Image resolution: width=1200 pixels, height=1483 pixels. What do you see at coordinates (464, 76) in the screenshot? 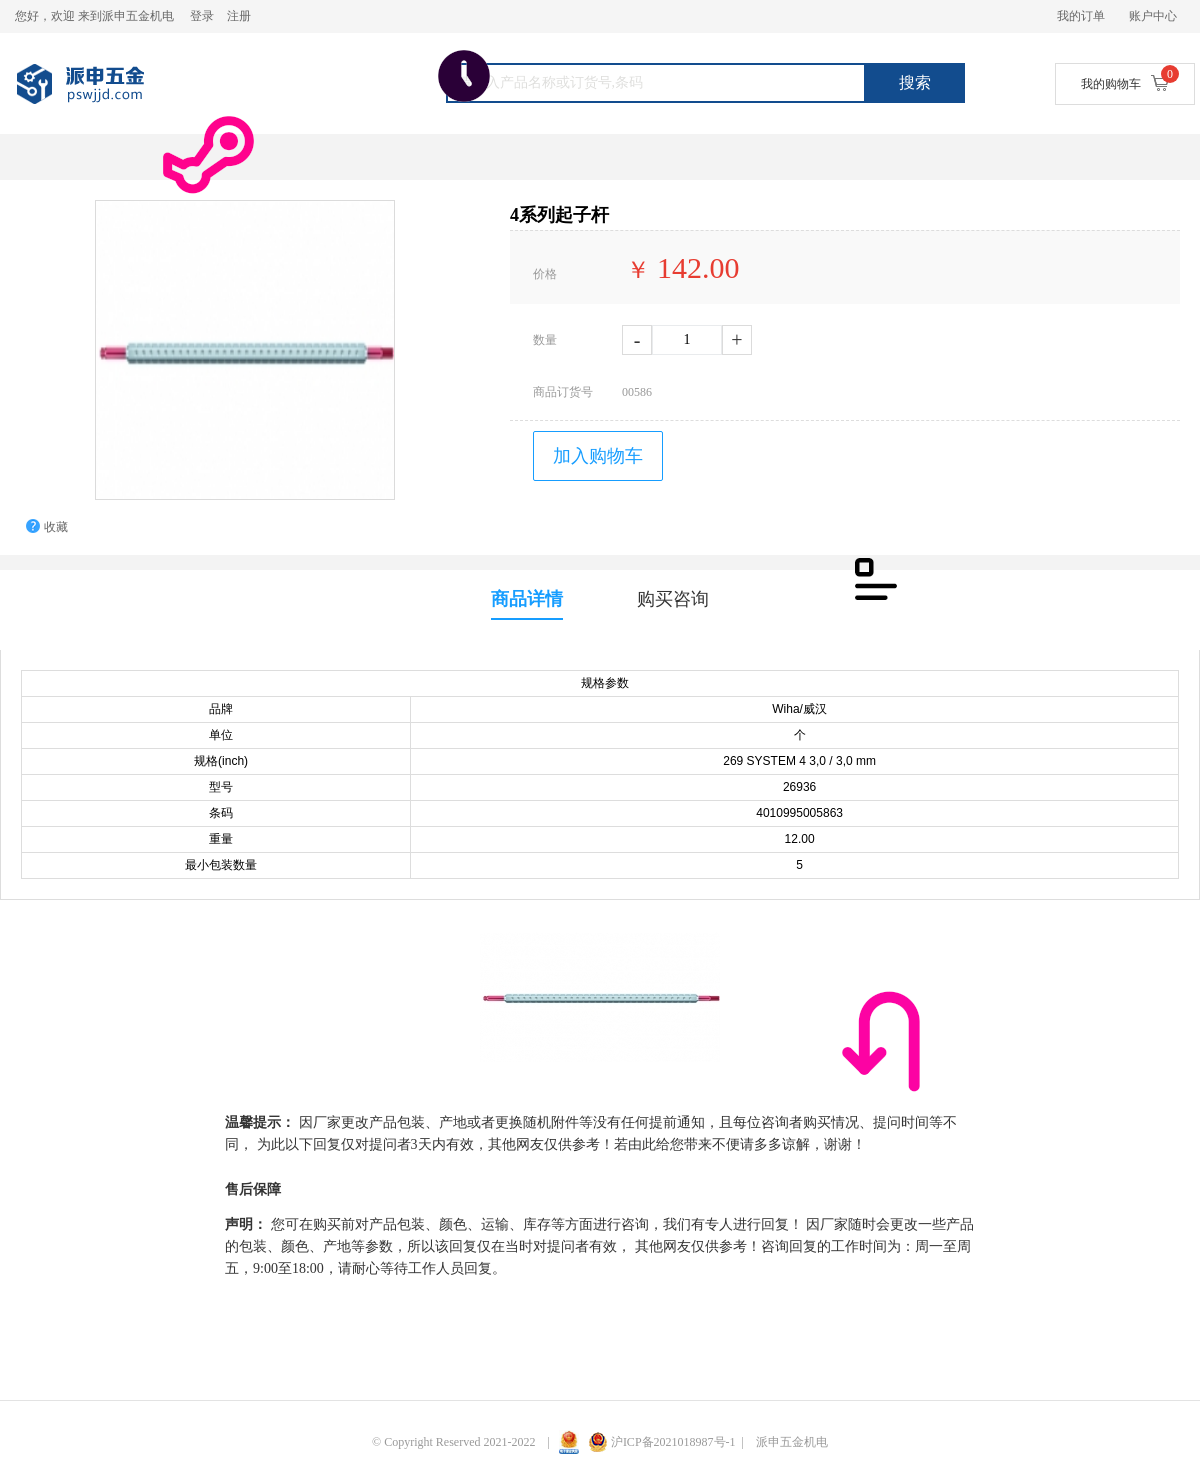
I see `indicates the current time or timestamp` at bounding box center [464, 76].